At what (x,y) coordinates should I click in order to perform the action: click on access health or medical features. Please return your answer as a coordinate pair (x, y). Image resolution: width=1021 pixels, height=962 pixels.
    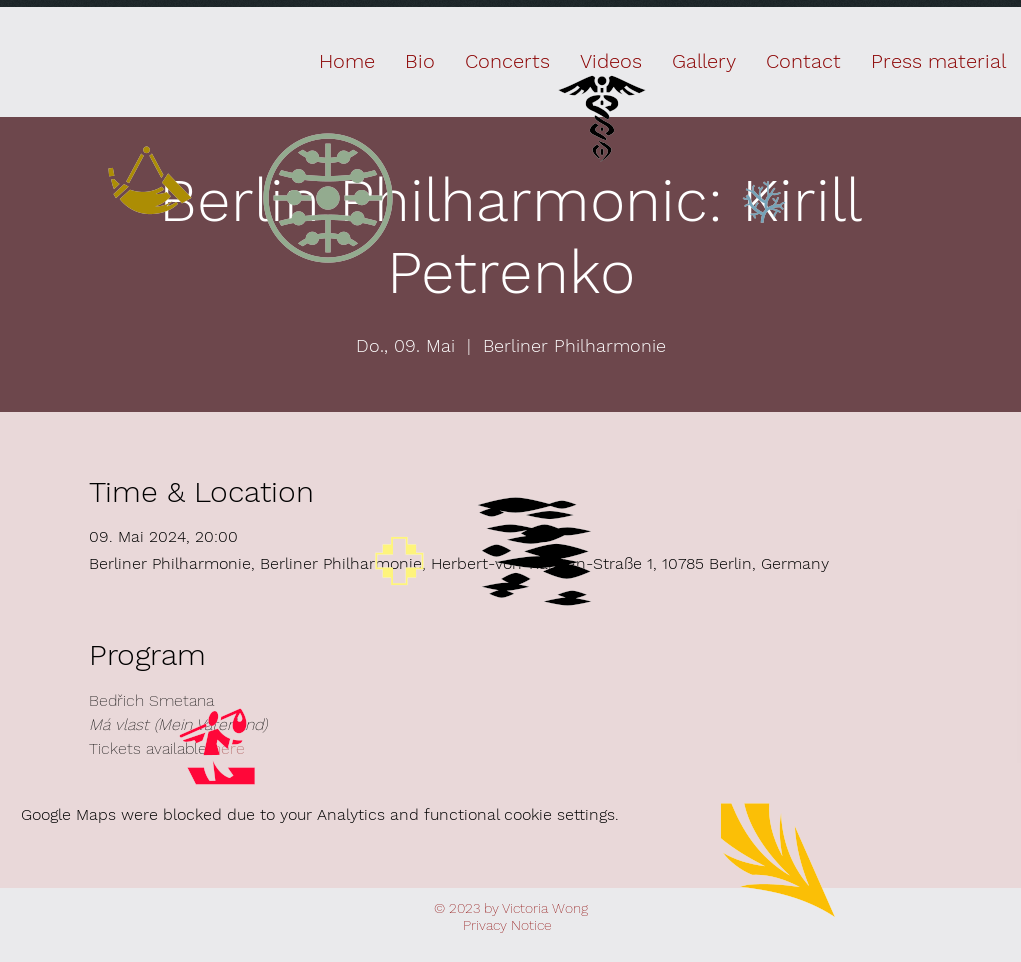
    Looking at the image, I should click on (399, 560).